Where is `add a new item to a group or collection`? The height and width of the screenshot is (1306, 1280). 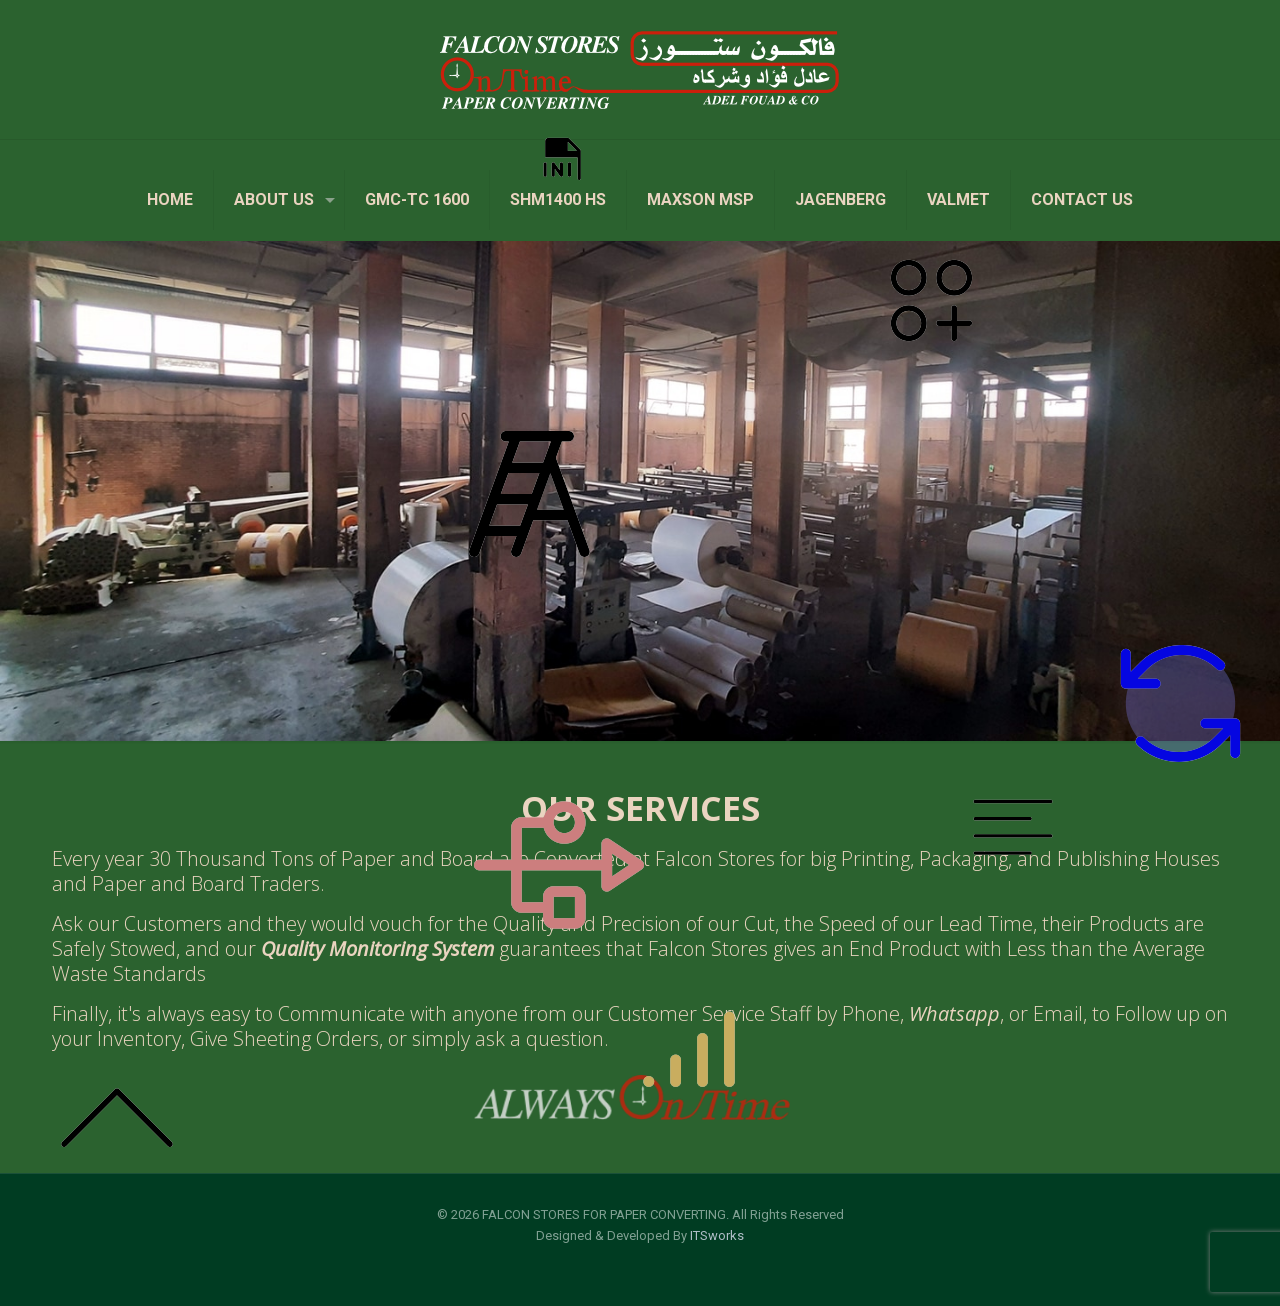 add a new item to a group or collection is located at coordinates (931, 300).